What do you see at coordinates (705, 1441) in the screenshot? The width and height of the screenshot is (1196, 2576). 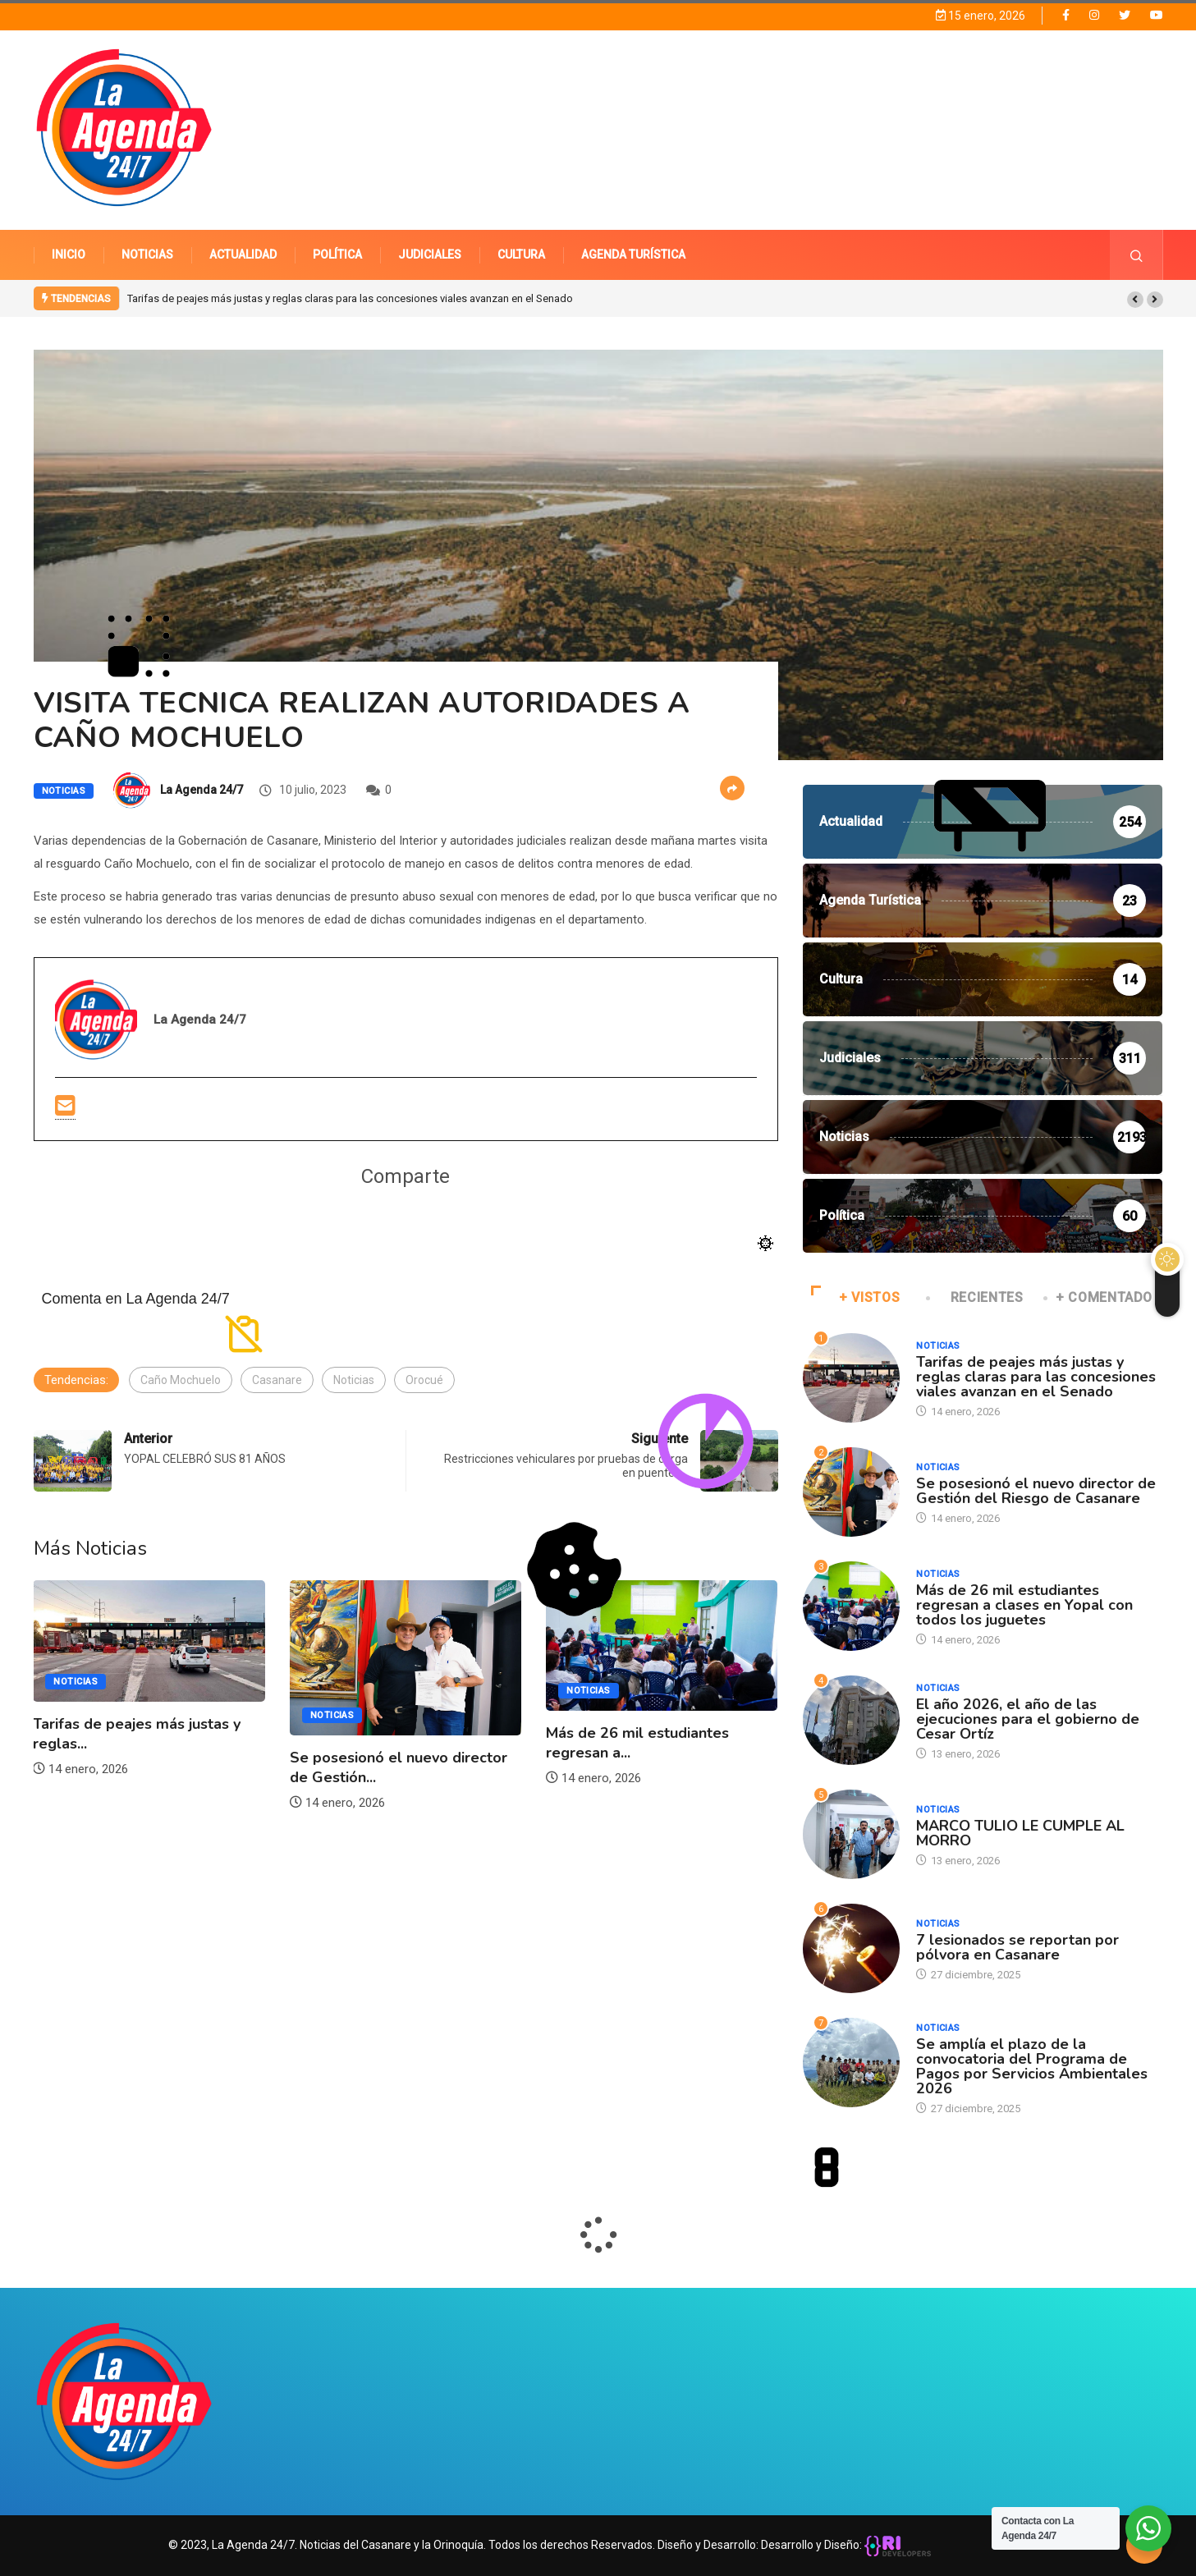 I see `indicates 10% progress or completion` at bounding box center [705, 1441].